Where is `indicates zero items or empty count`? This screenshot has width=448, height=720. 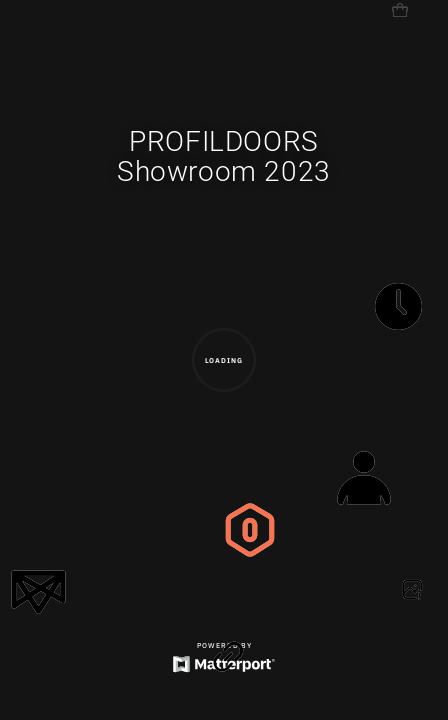 indicates zero items or empty count is located at coordinates (250, 530).